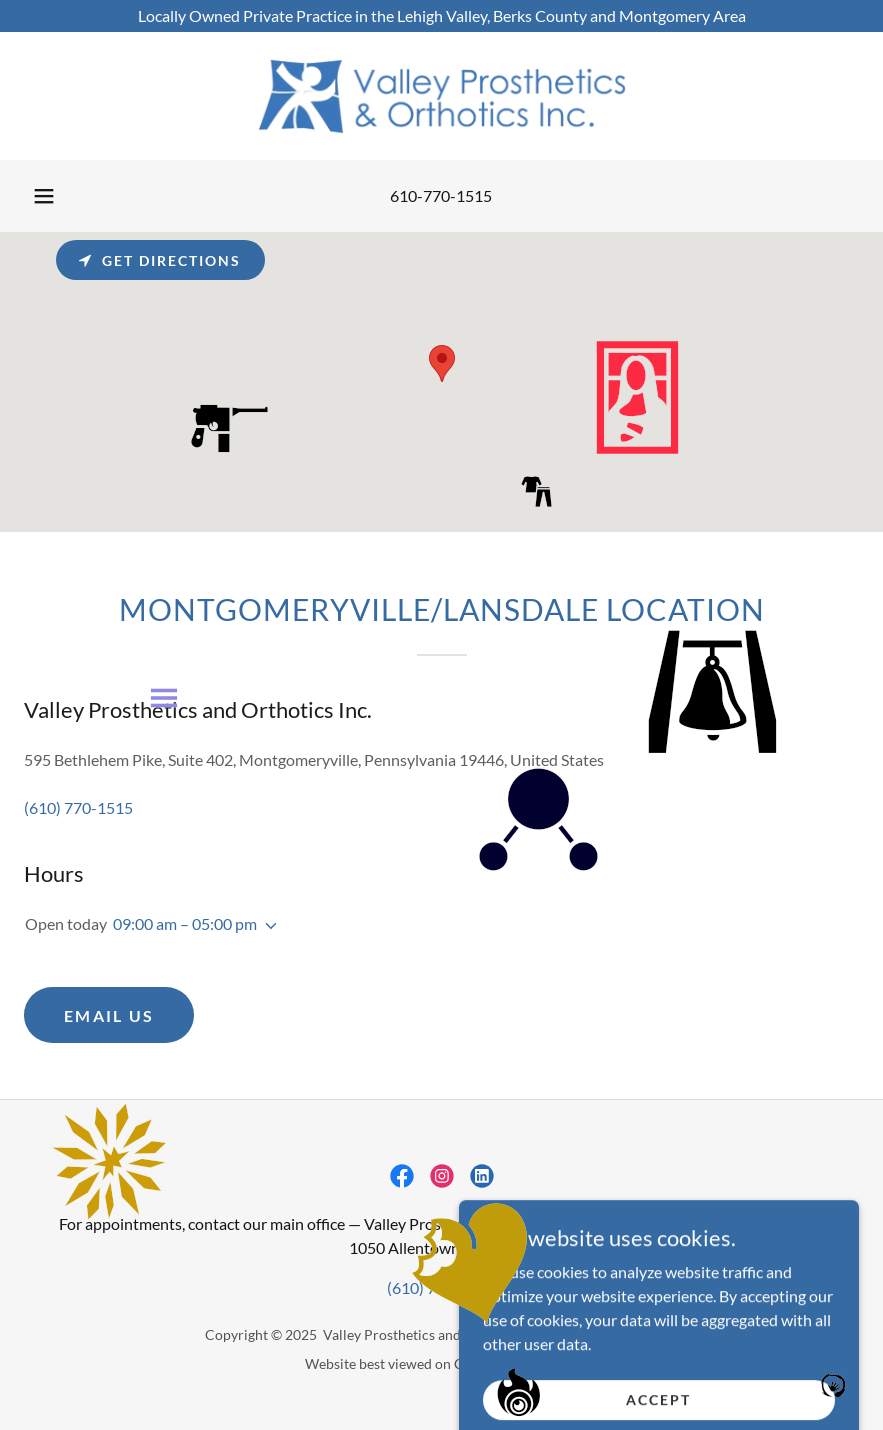 Image resolution: width=883 pixels, height=1430 pixels. What do you see at coordinates (712, 692) in the screenshot?
I see `carillon or bell tower instrument` at bounding box center [712, 692].